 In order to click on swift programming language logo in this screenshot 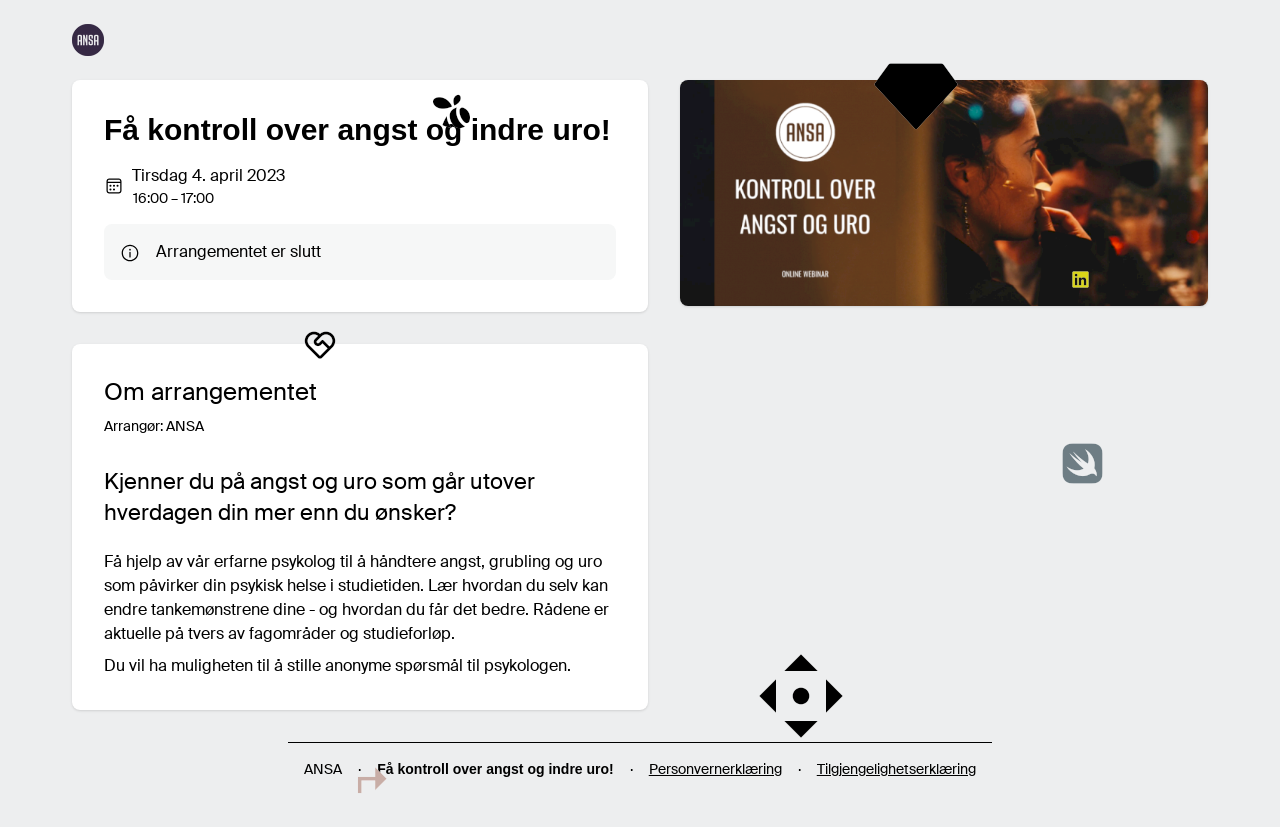, I will do `click(1082, 463)`.